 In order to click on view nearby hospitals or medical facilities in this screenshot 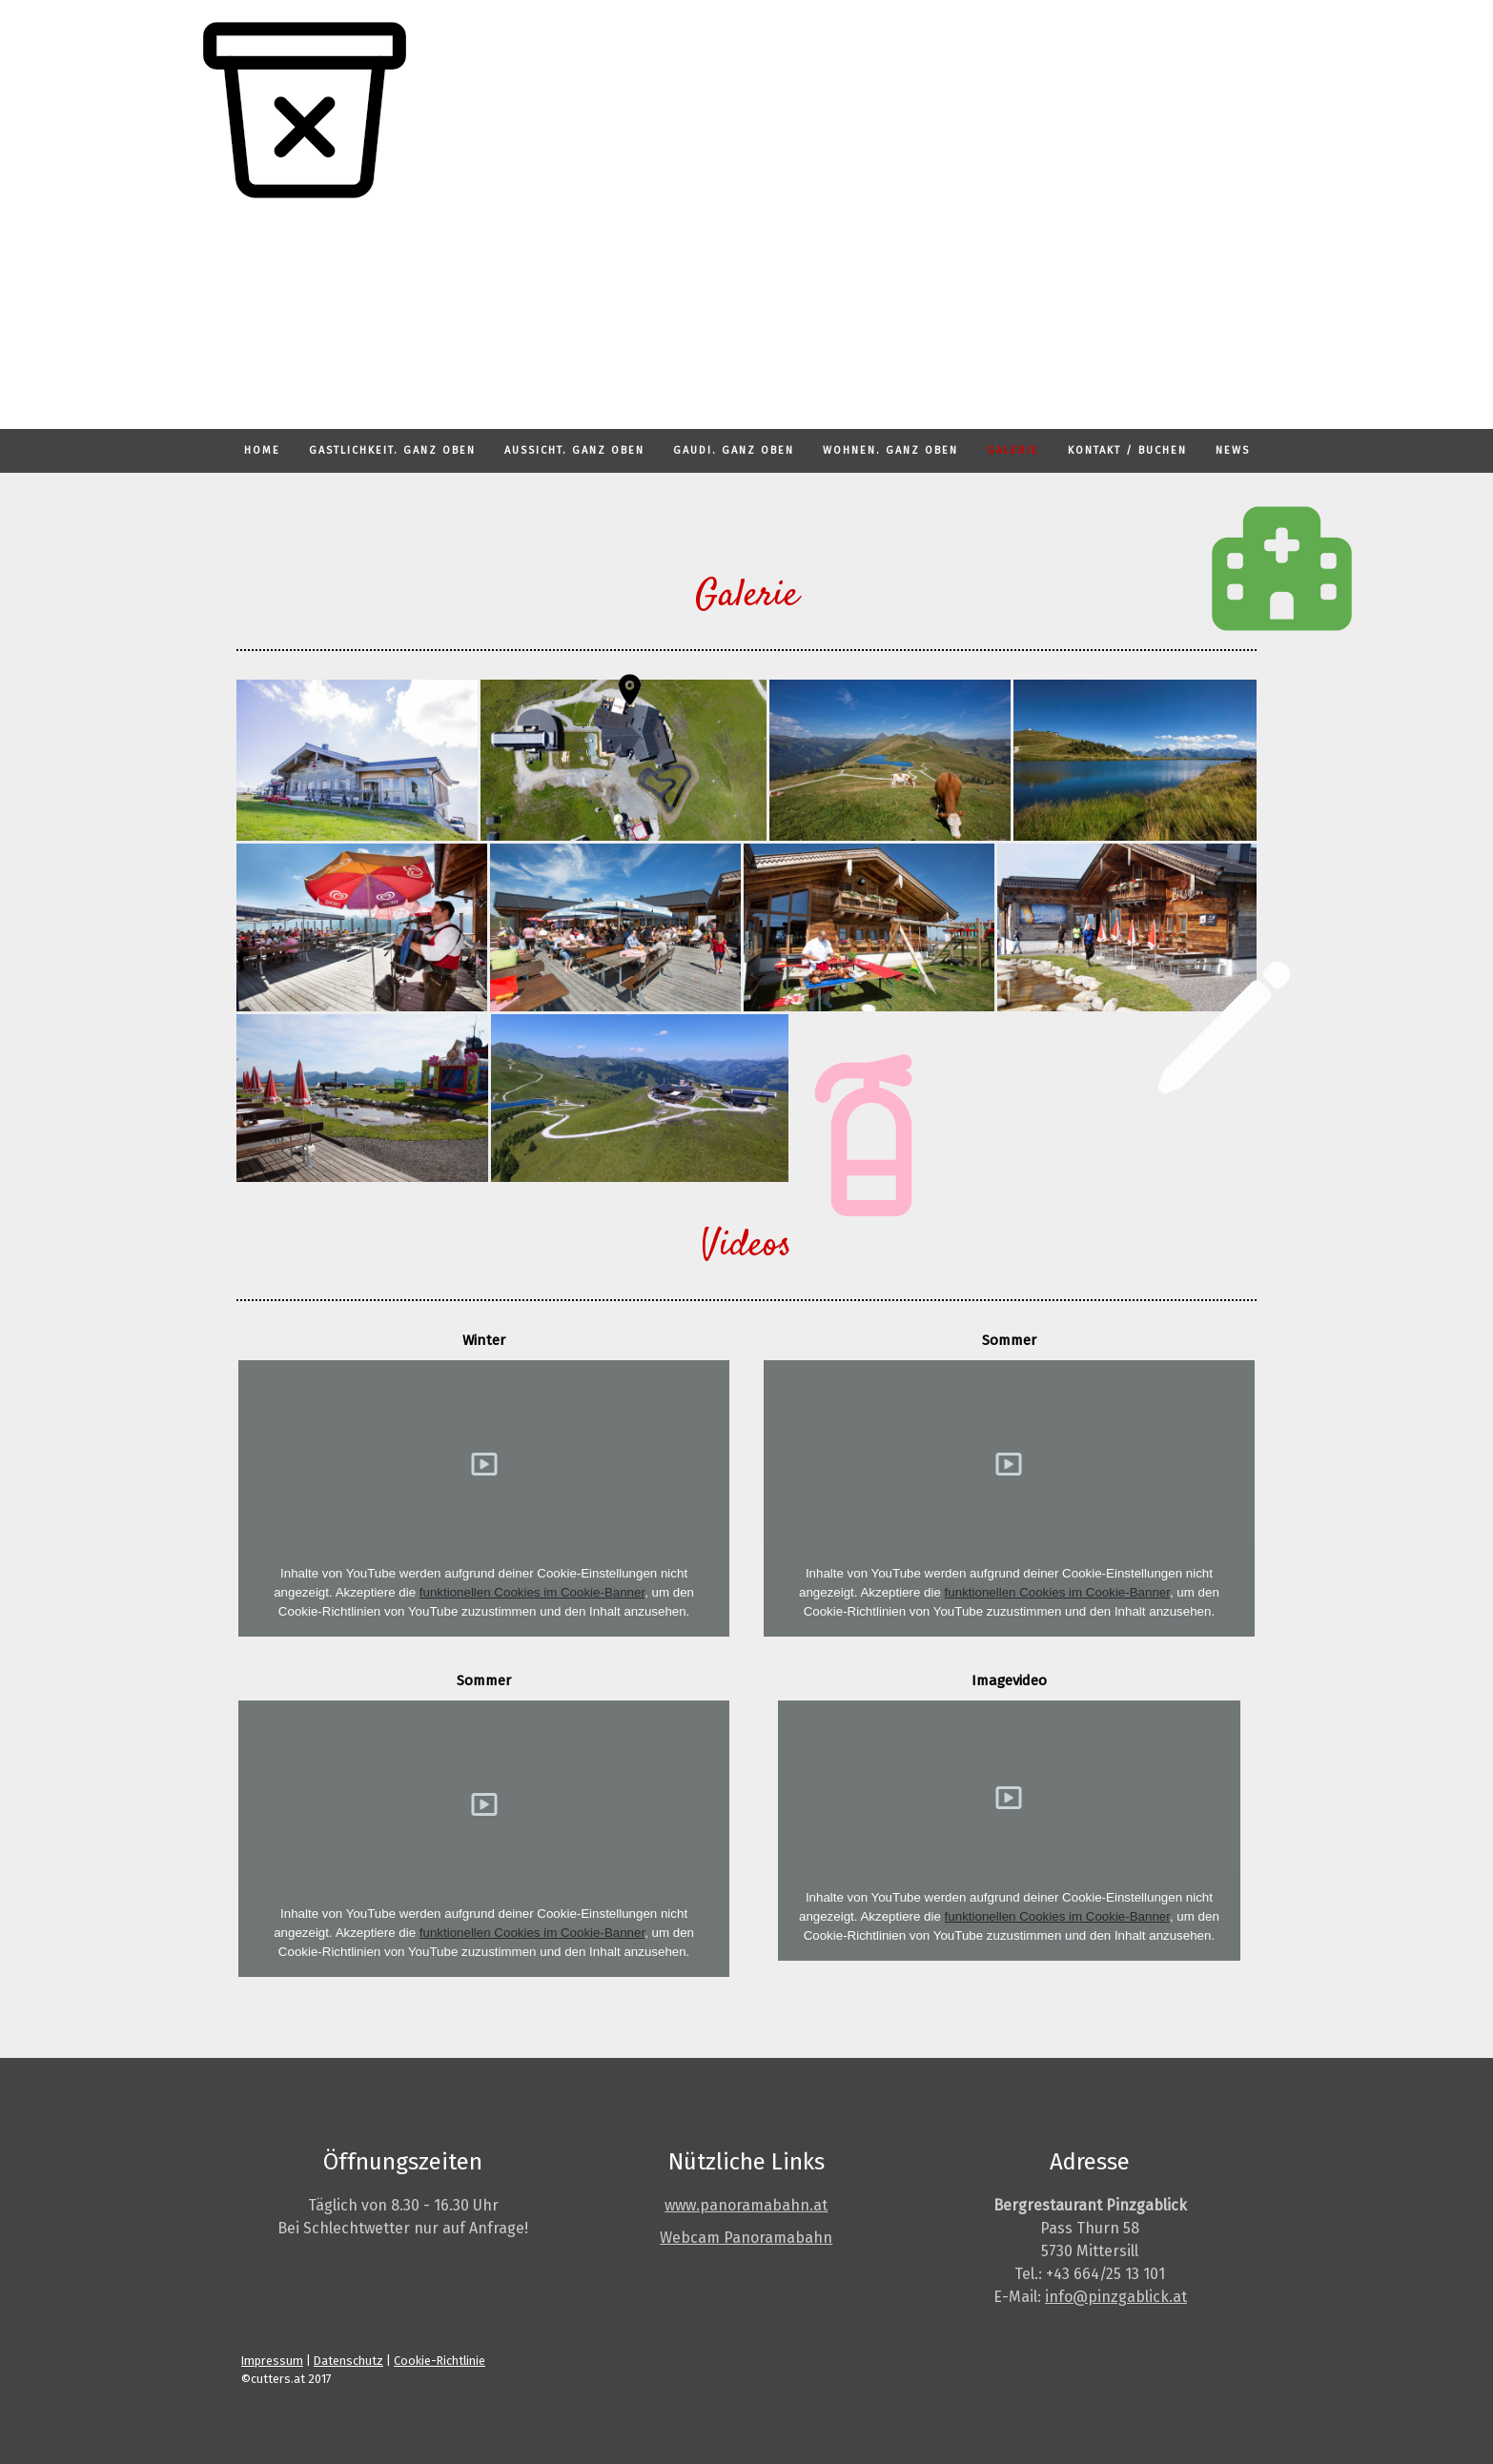, I will do `click(1281, 568)`.